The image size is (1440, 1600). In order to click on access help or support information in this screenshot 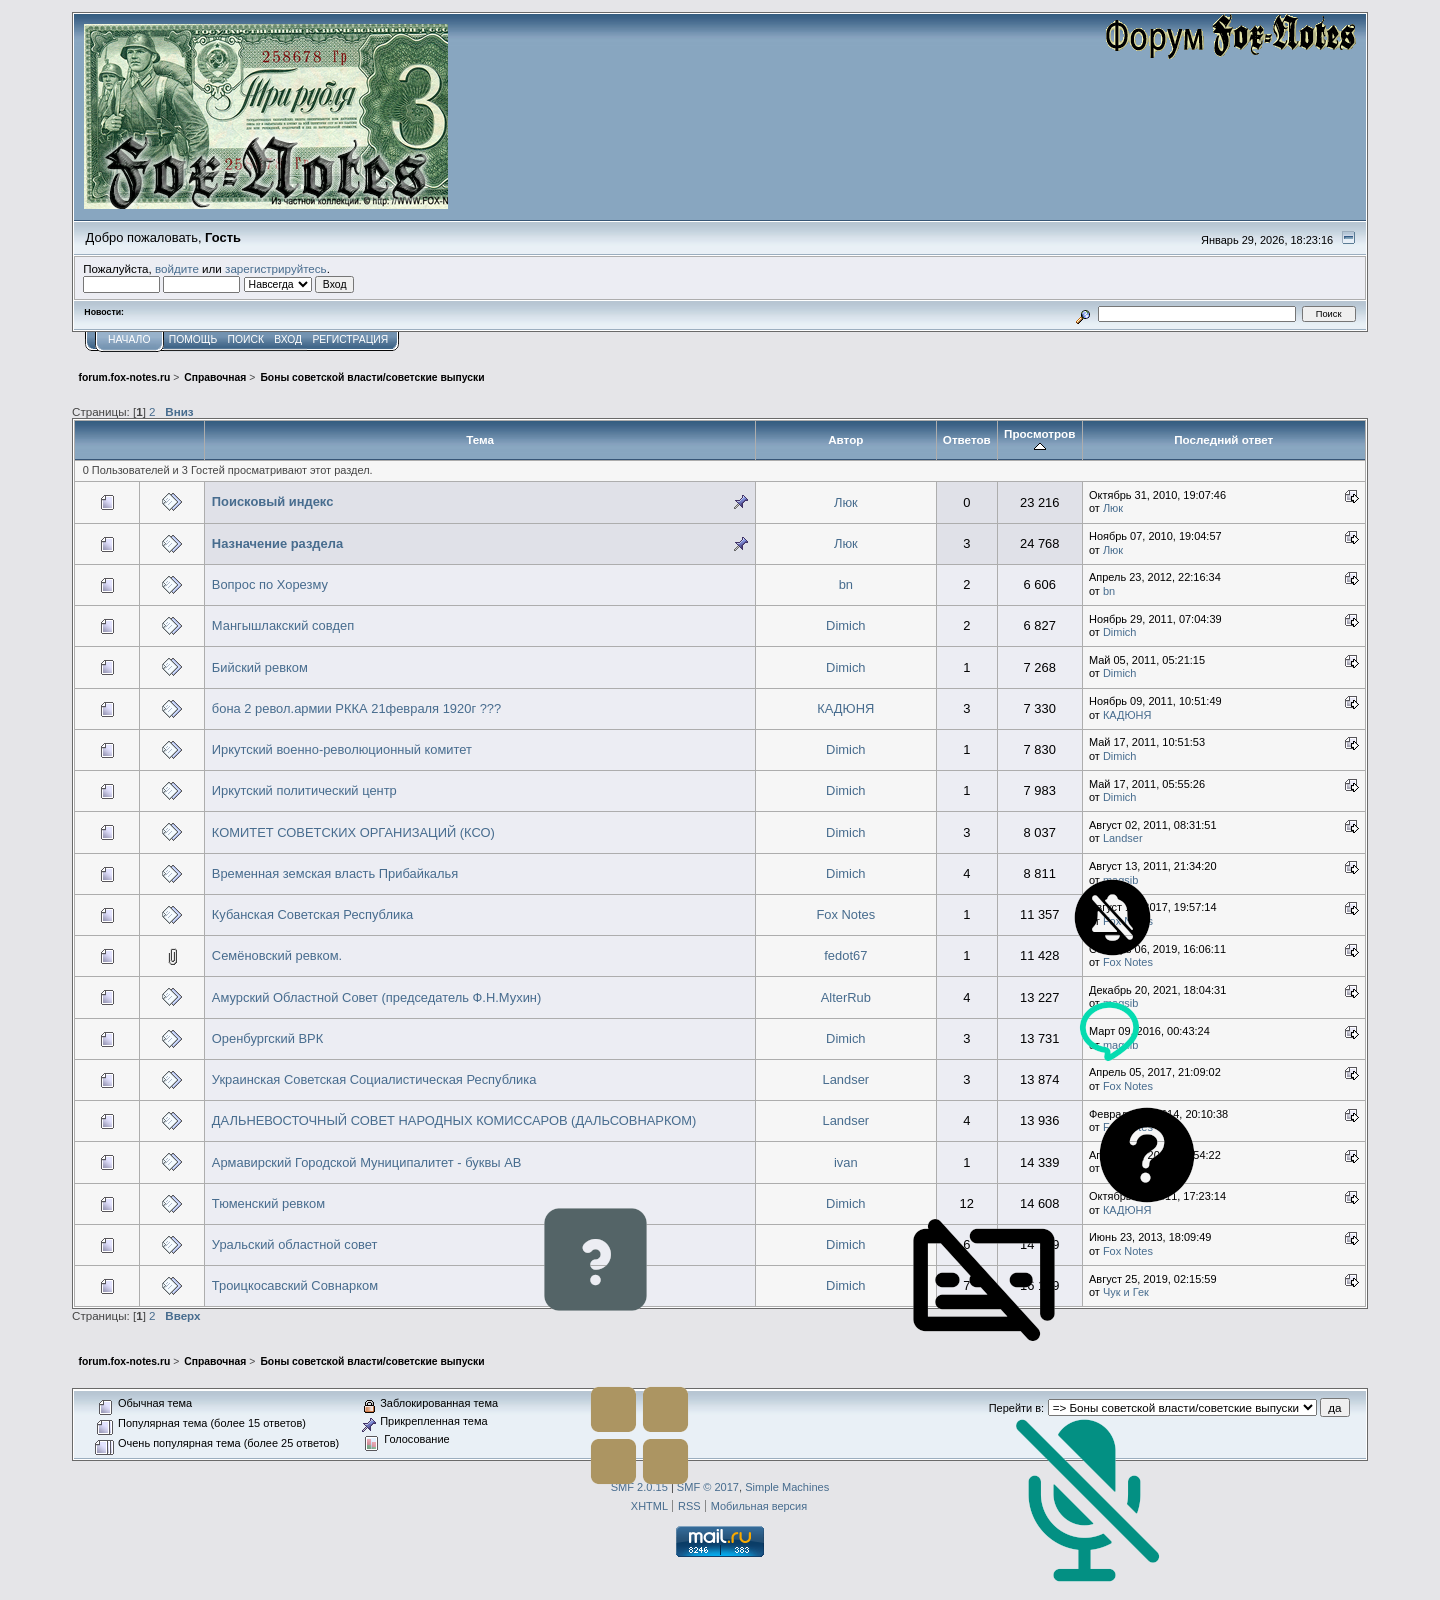, I will do `click(1147, 1155)`.